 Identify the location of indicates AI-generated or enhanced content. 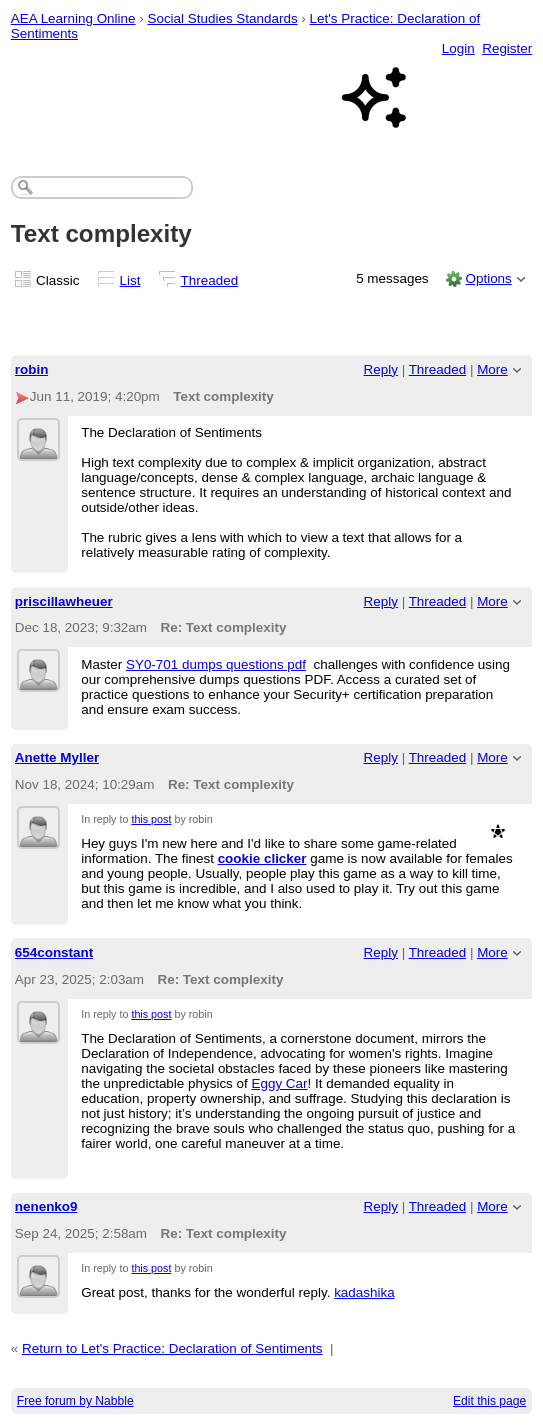
(375, 97).